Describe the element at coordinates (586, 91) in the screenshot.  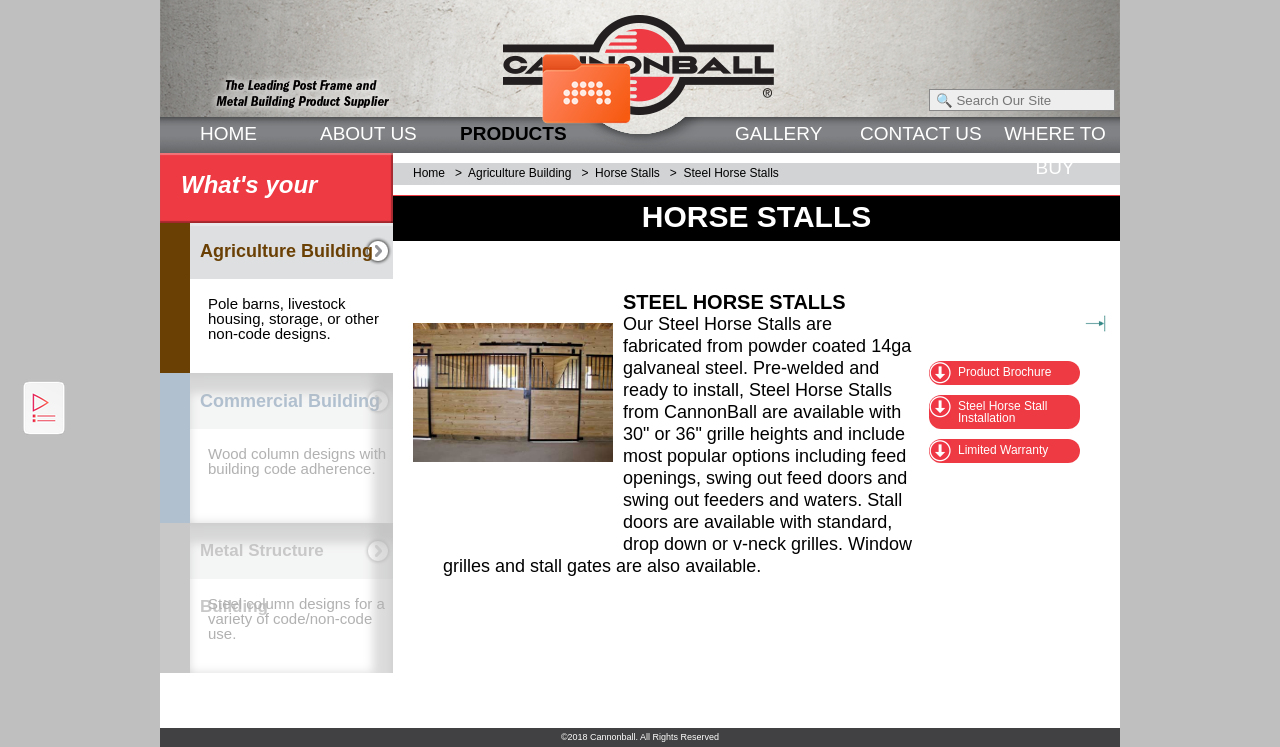
I see `open Bitwig Studio project files folder` at that location.